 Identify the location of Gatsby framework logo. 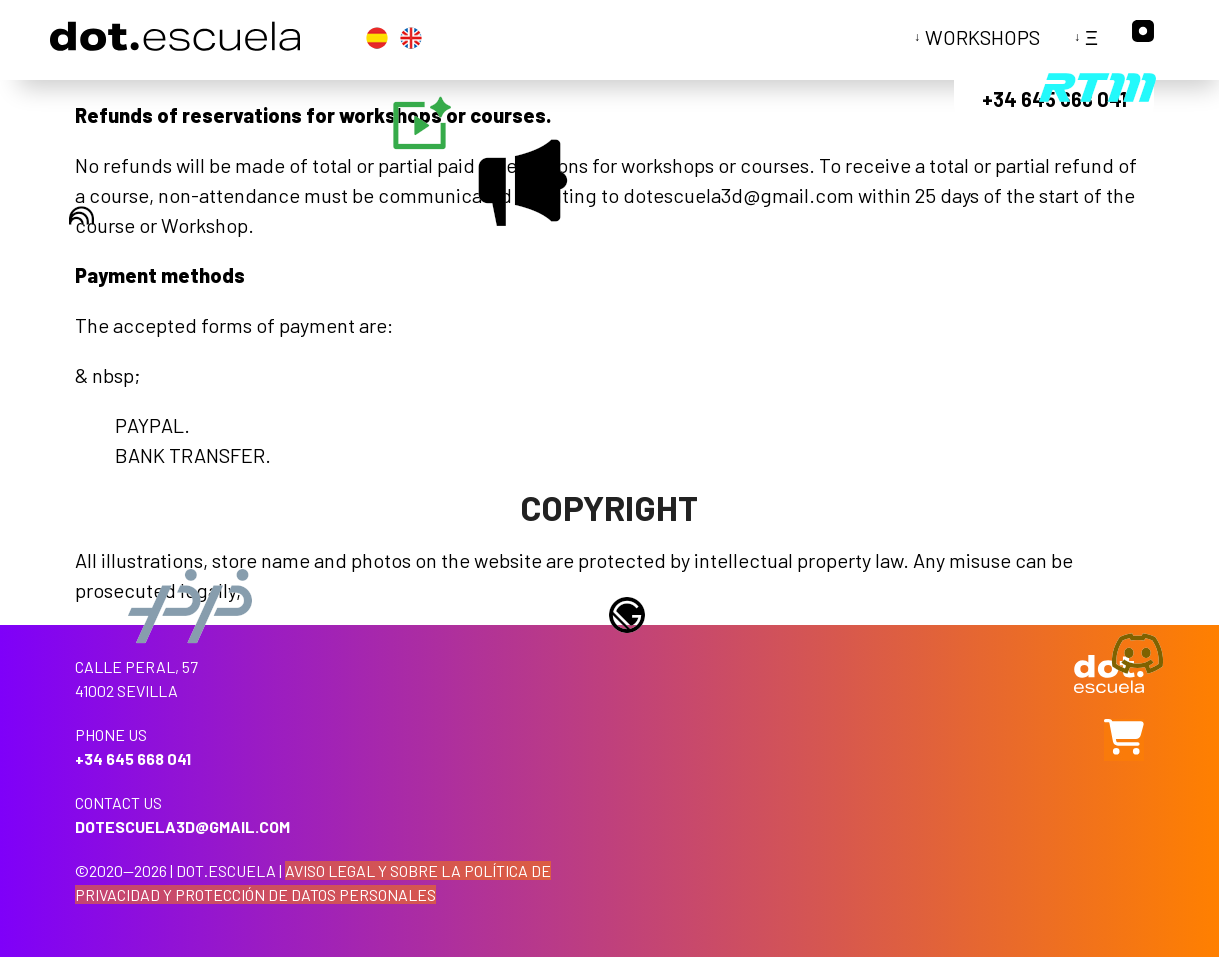
(627, 615).